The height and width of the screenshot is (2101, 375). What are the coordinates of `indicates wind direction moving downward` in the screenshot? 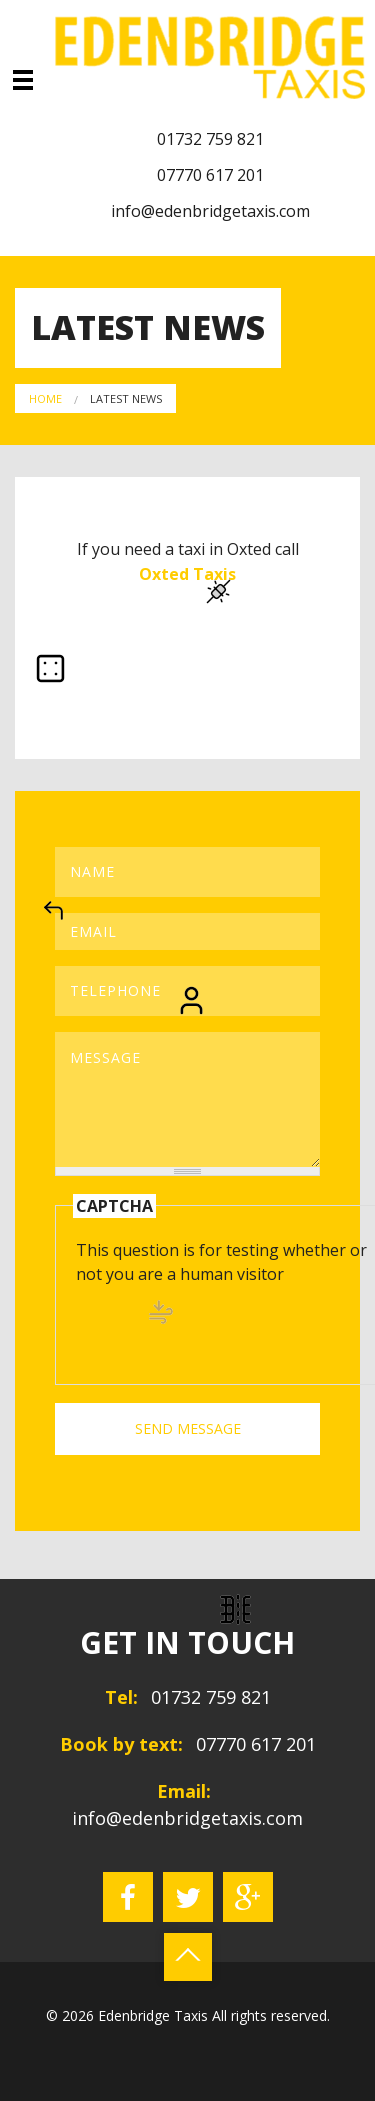 It's located at (161, 1312).